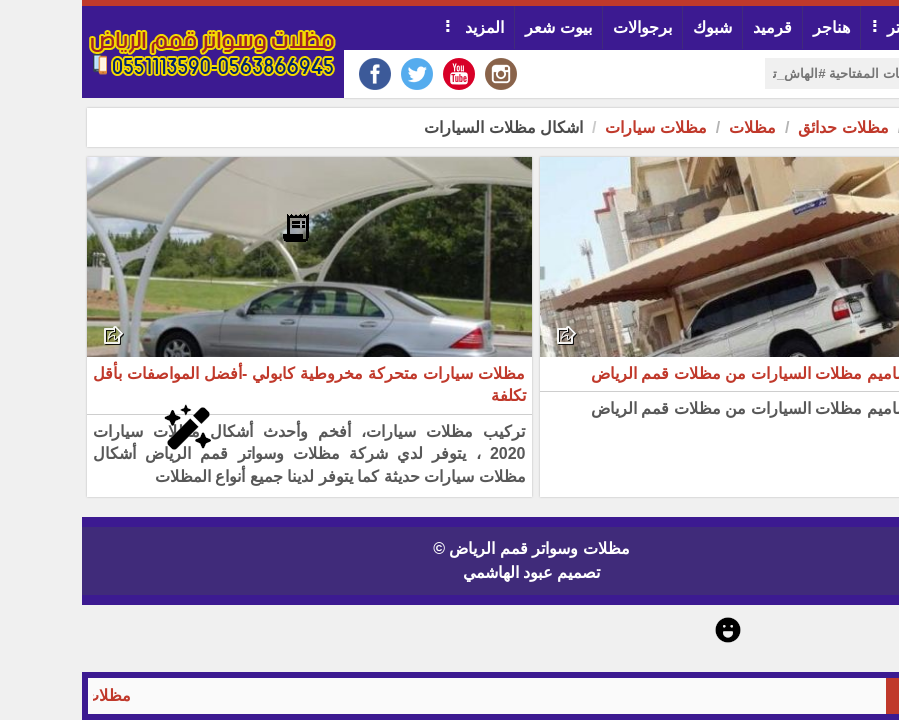 The width and height of the screenshot is (899, 720). I want to click on rate your experience positively, so click(728, 630).